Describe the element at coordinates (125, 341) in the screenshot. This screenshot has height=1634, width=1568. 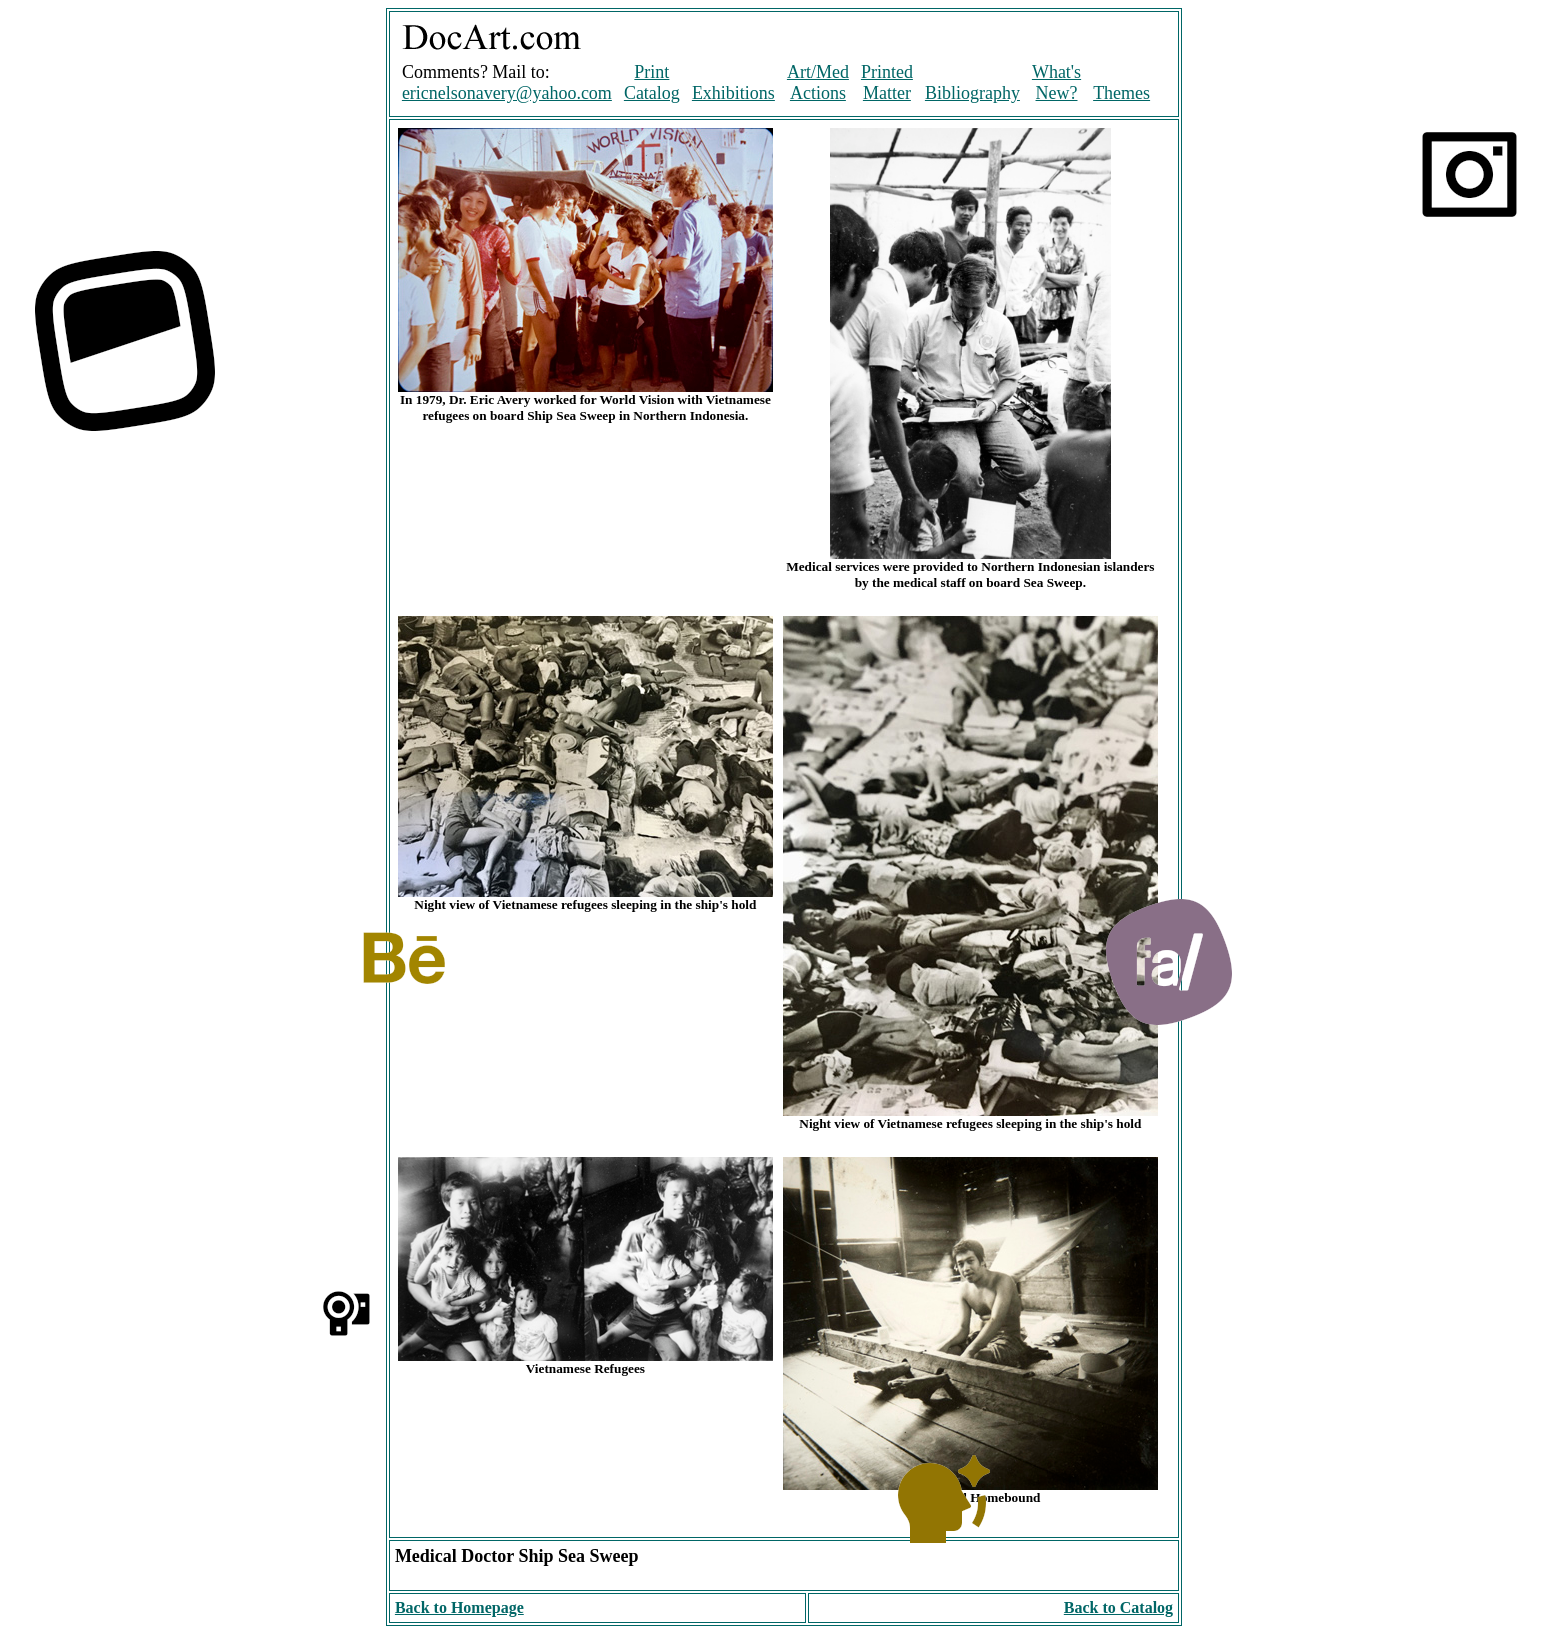
I see `headless ui component library logo` at that location.